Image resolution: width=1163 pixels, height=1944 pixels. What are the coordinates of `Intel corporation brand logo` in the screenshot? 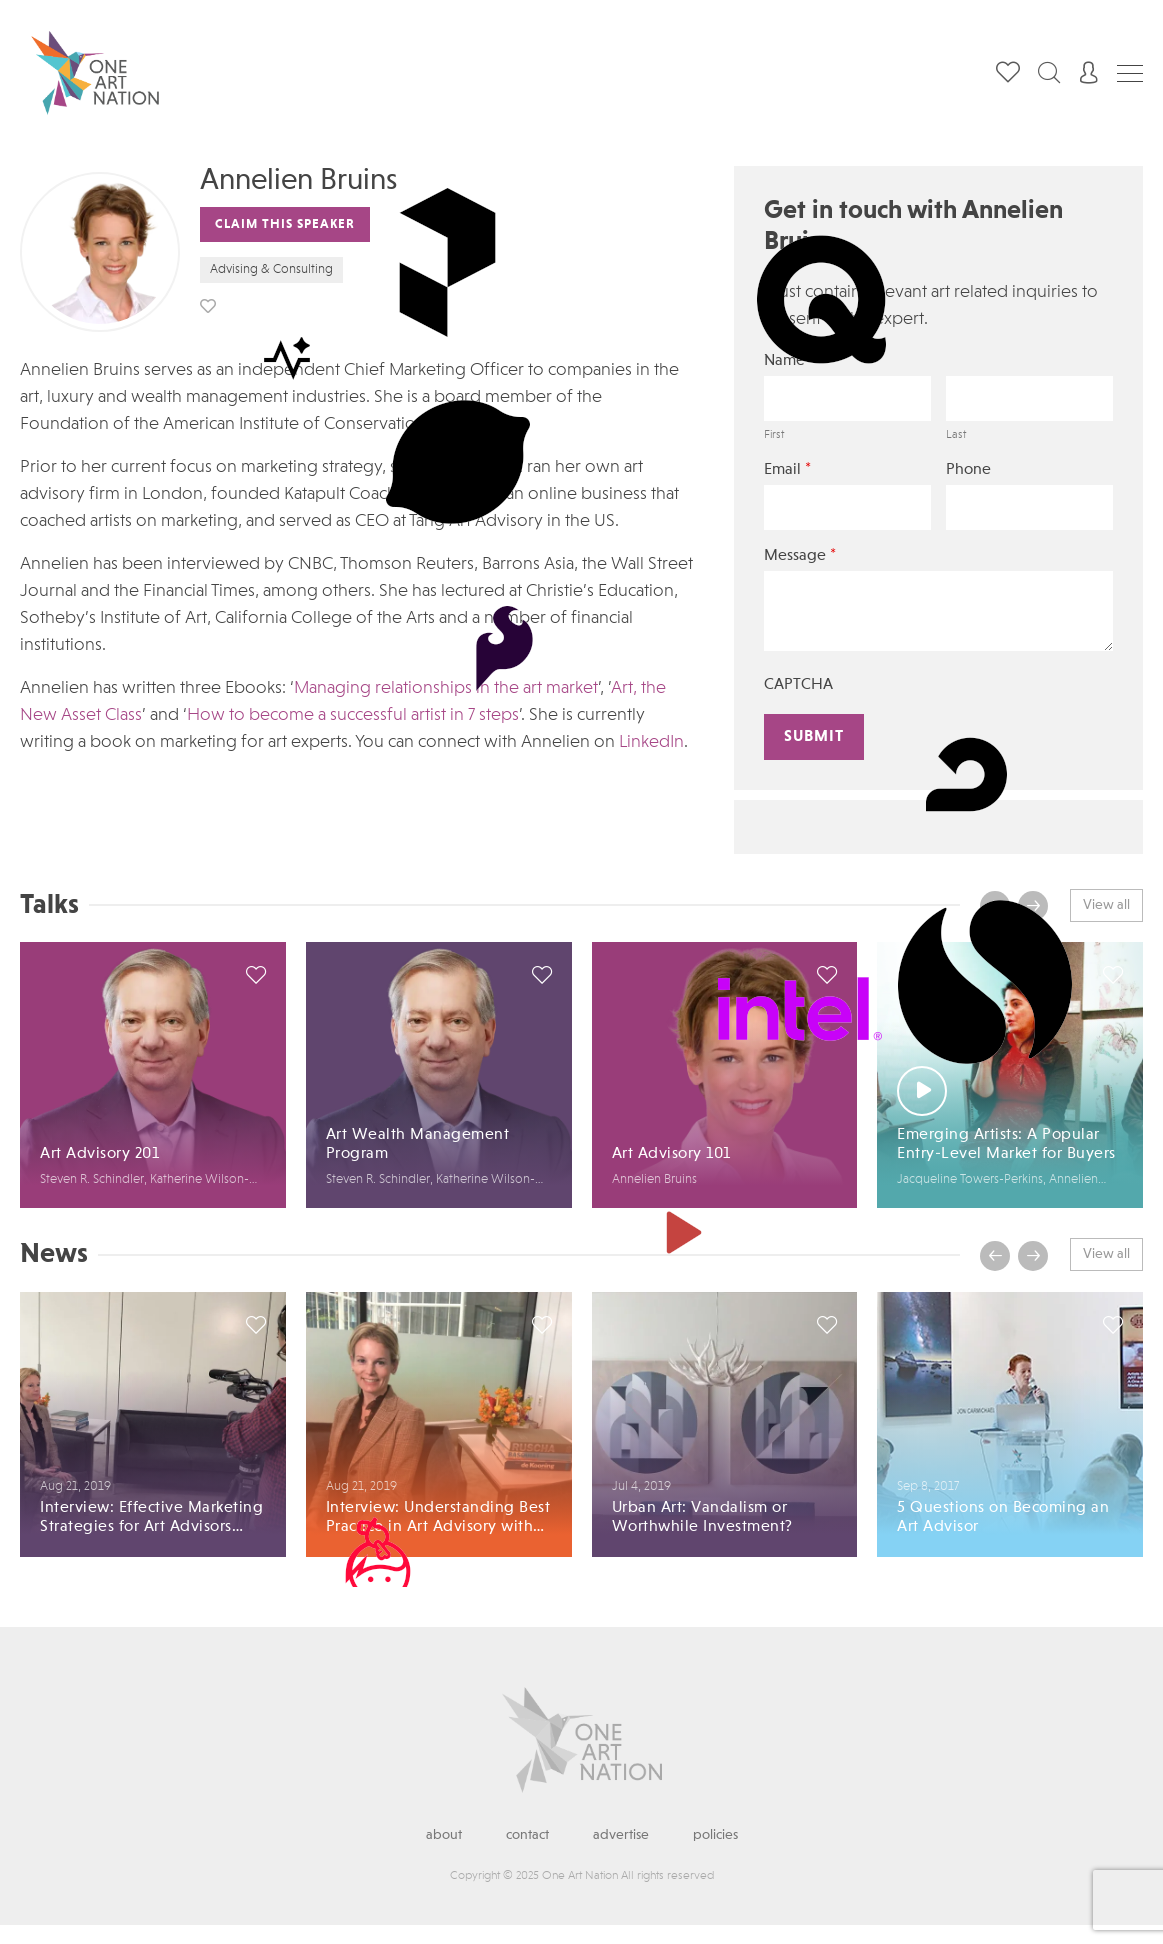 It's located at (800, 1009).